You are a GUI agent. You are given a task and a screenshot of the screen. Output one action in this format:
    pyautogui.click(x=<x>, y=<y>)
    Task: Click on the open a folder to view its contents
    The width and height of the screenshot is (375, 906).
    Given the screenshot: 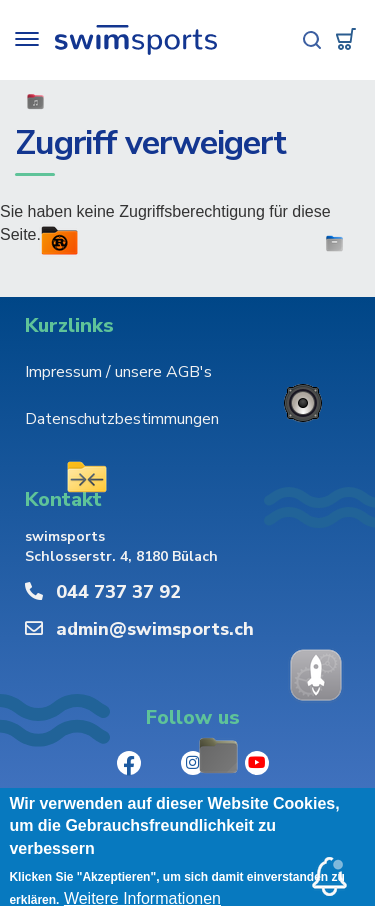 What is the action you would take?
    pyautogui.click(x=218, y=755)
    